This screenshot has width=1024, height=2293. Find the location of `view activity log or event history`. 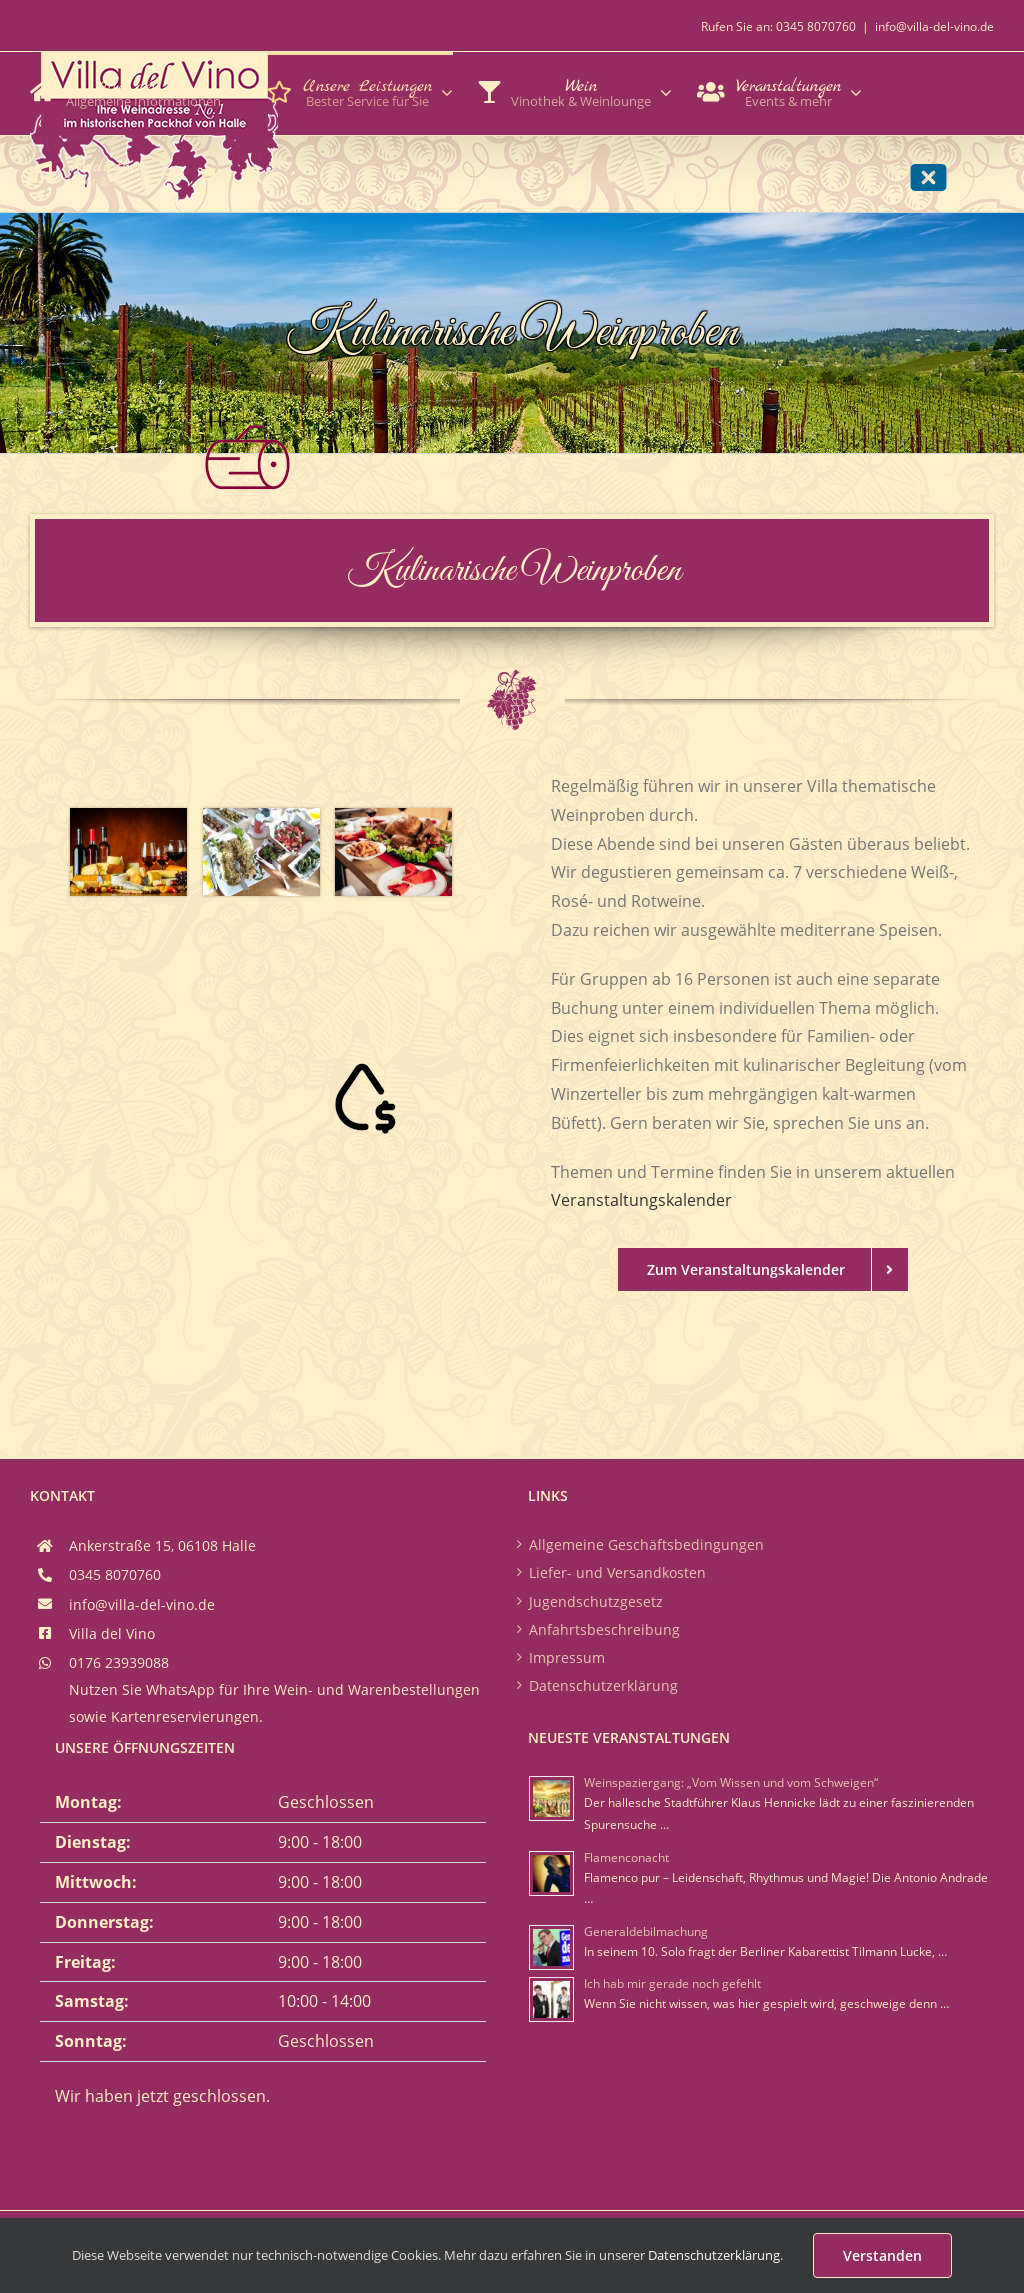

view activity log or event history is located at coordinates (247, 461).